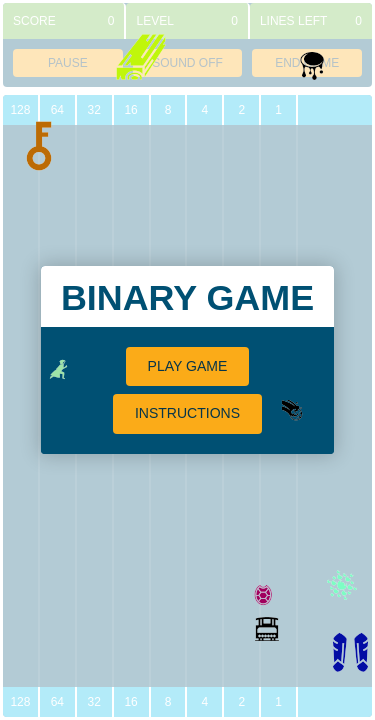 Image resolution: width=375 pixels, height=720 pixels. I want to click on equip leg armor to your character, so click(350, 652).